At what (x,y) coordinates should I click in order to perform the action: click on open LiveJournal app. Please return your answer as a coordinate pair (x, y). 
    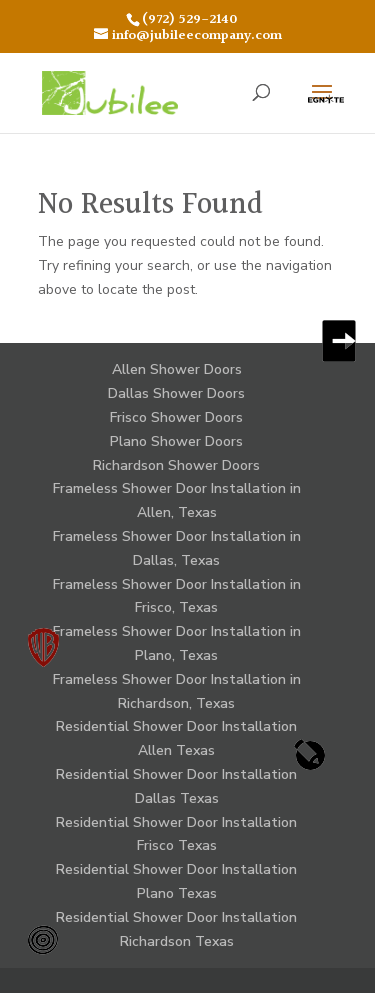
    Looking at the image, I should click on (309, 754).